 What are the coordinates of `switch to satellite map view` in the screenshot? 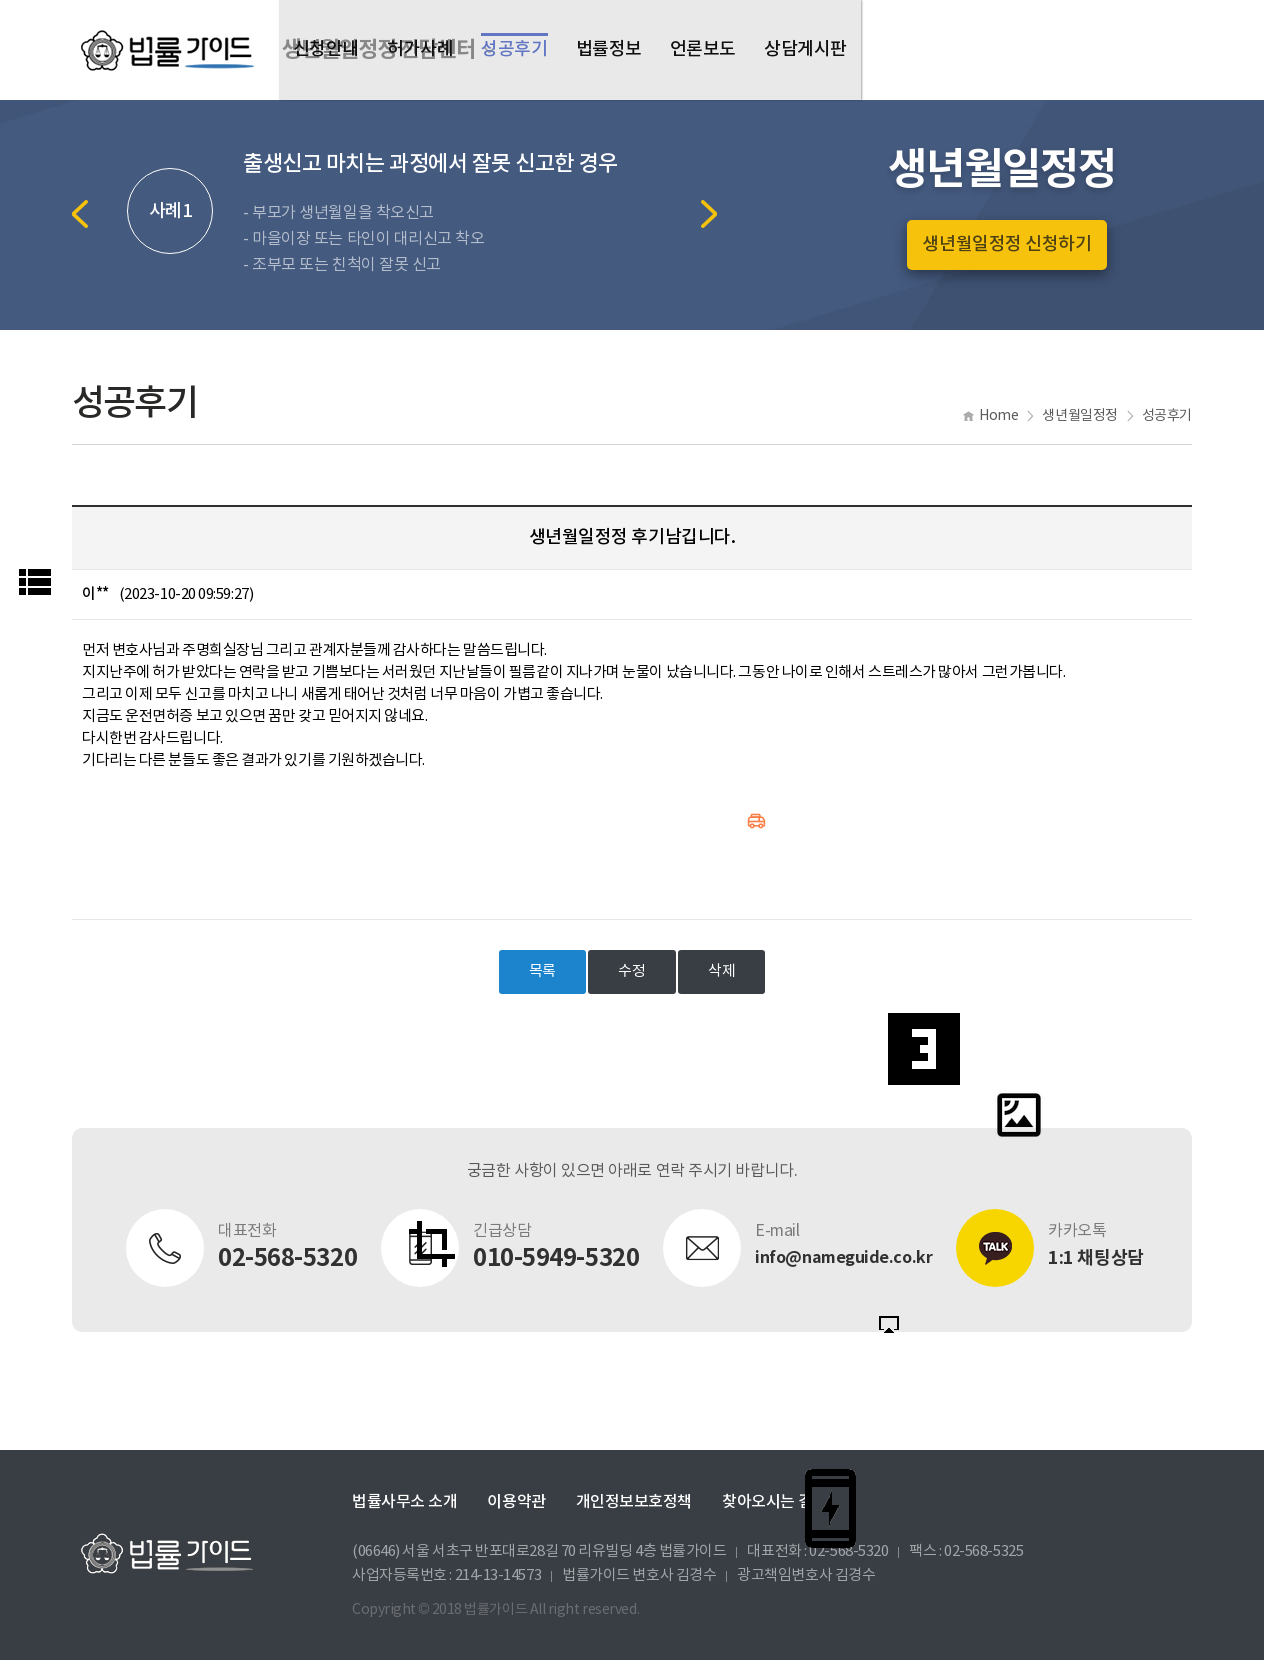 It's located at (1019, 1115).